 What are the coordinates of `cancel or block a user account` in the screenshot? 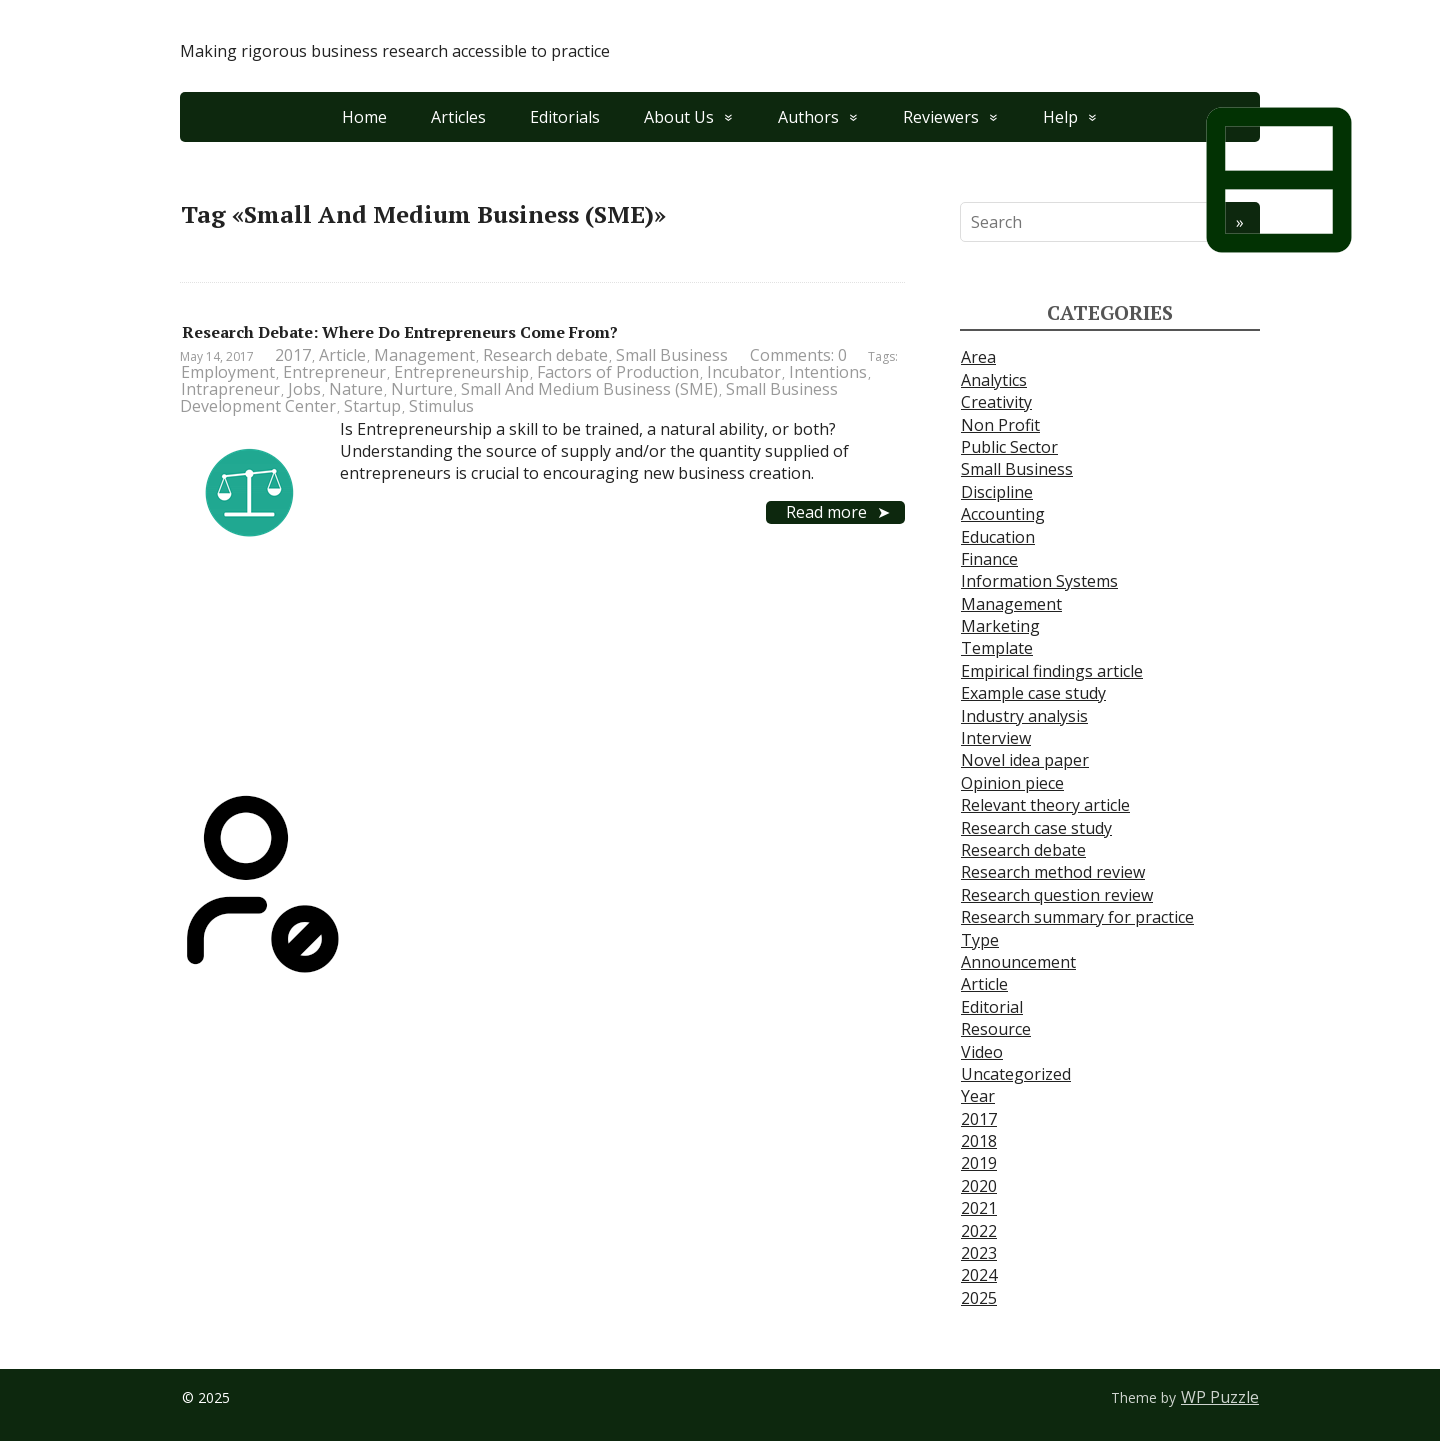 It's located at (246, 880).